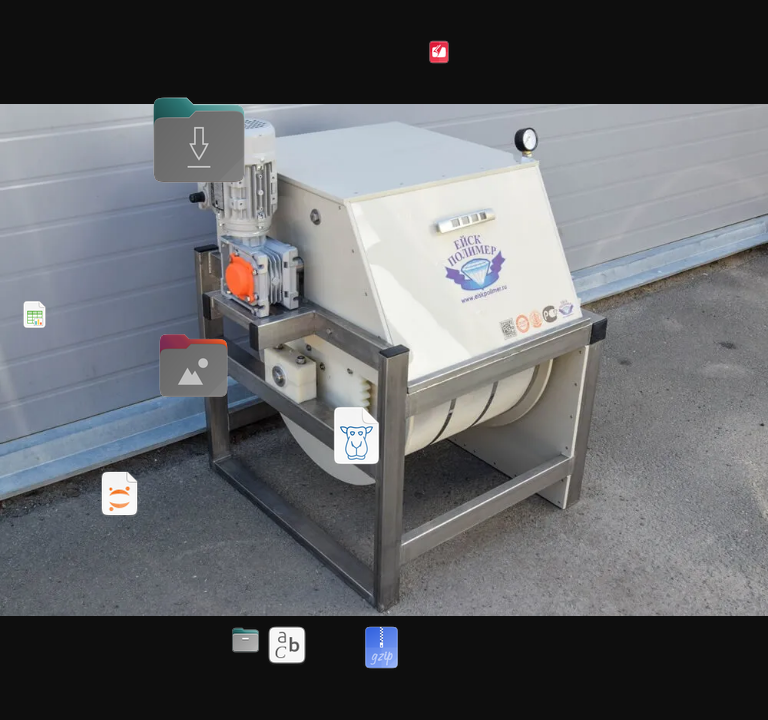 The height and width of the screenshot is (720, 768). Describe the element at coordinates (287, 645) in the screenshot. I see `access font and typography settings` at that location.